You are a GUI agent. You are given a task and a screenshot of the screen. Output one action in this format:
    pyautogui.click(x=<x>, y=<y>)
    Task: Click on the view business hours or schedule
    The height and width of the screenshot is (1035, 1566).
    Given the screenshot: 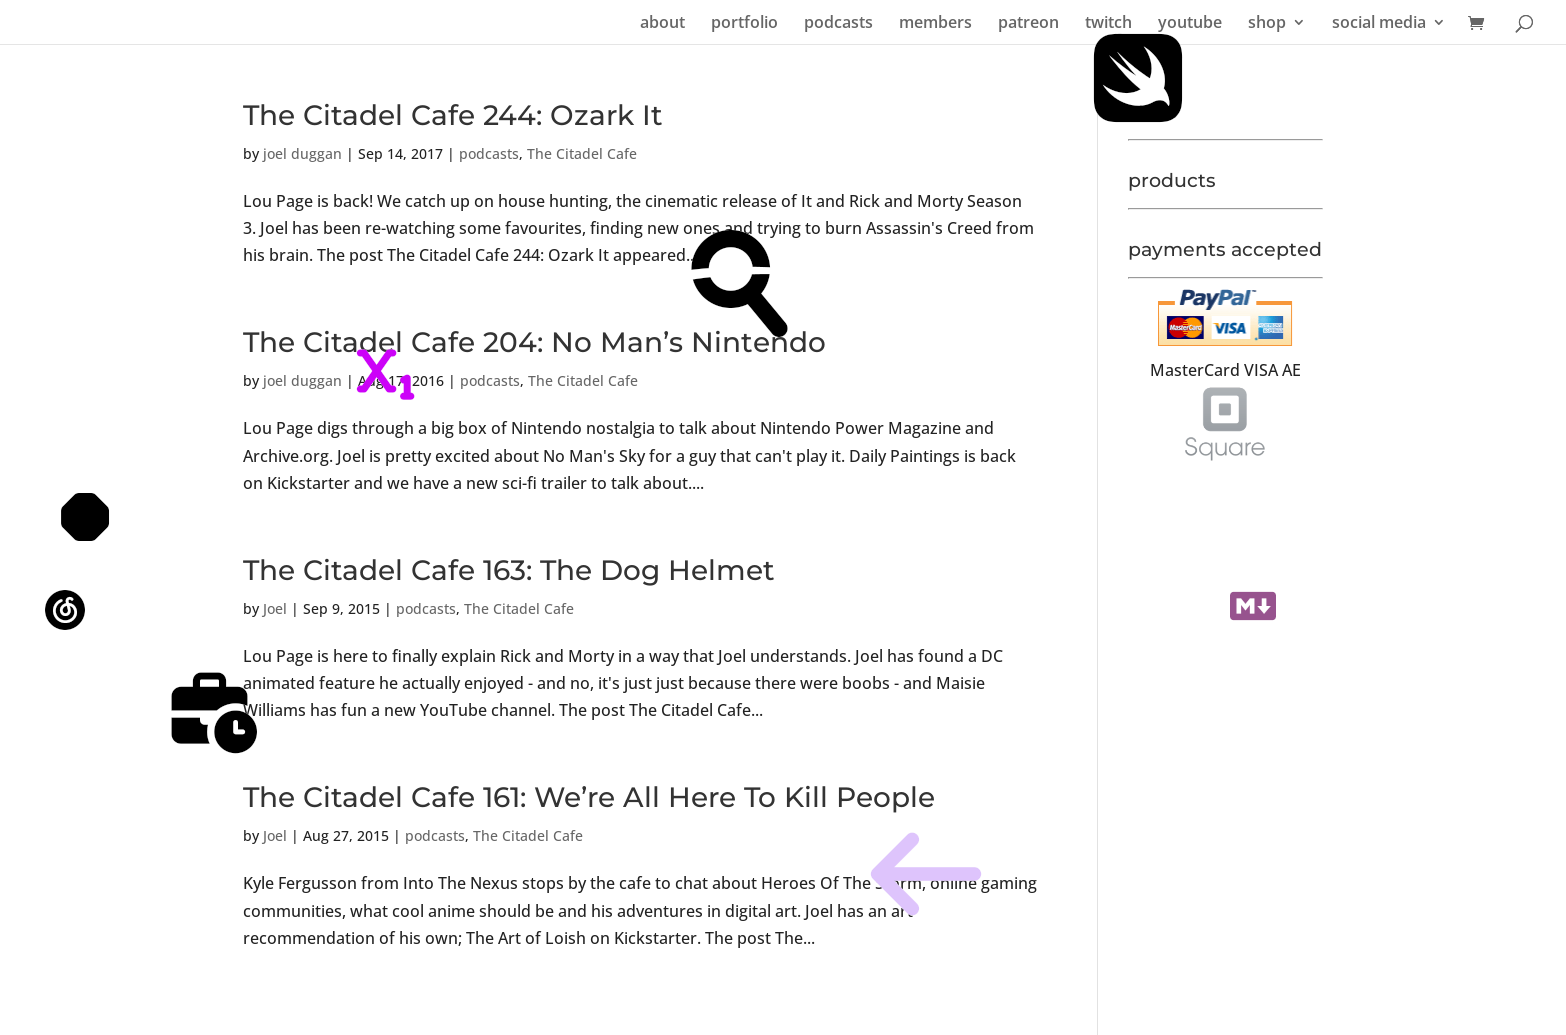 What is the action you would take?
    pyautogui.click(x=209, y=710)
    